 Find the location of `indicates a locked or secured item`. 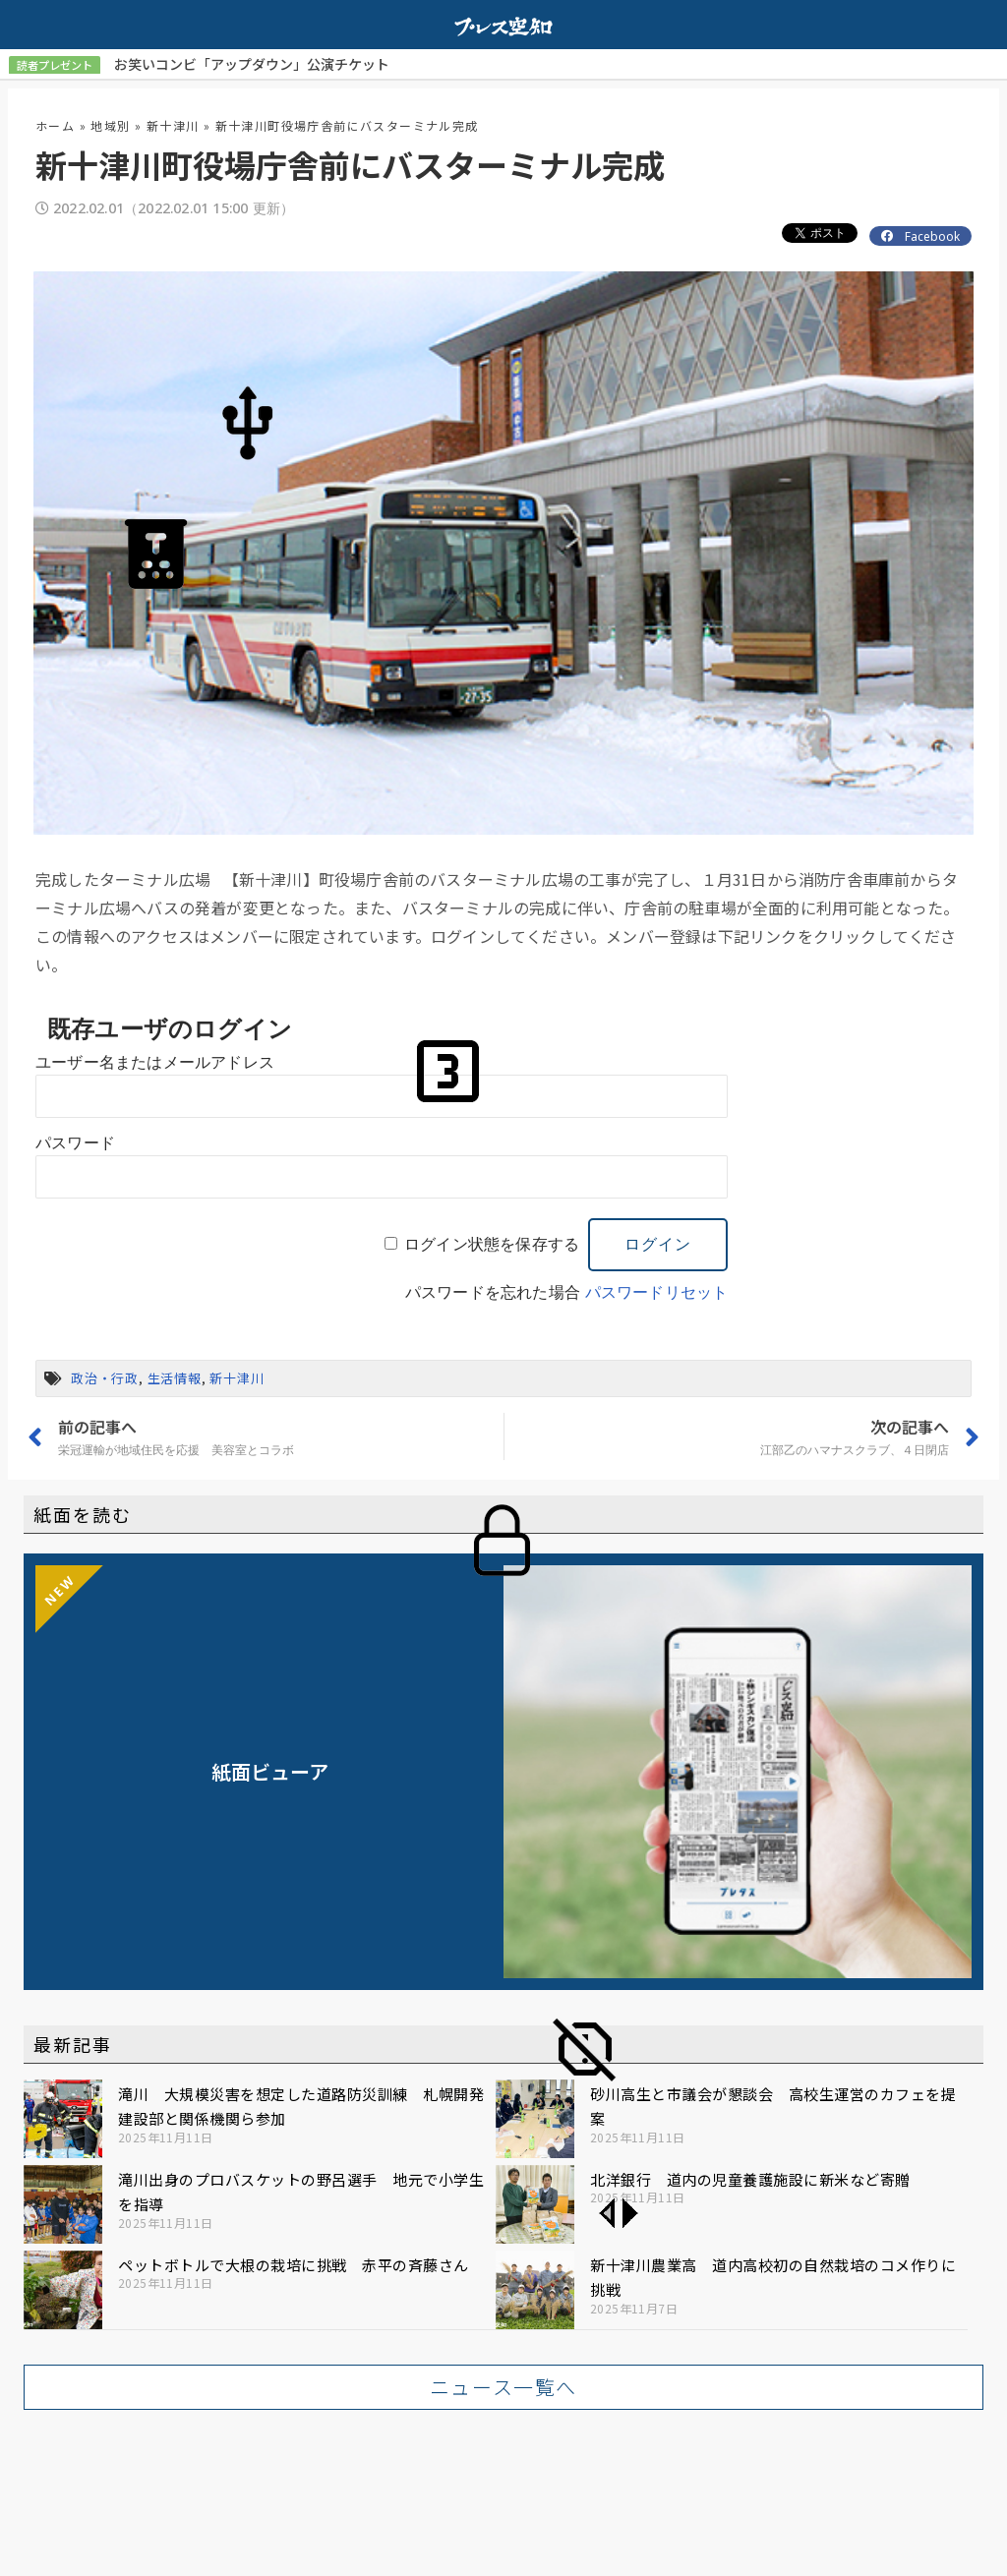

indicates a locked or secured item is located at coordinates (502, 1540).